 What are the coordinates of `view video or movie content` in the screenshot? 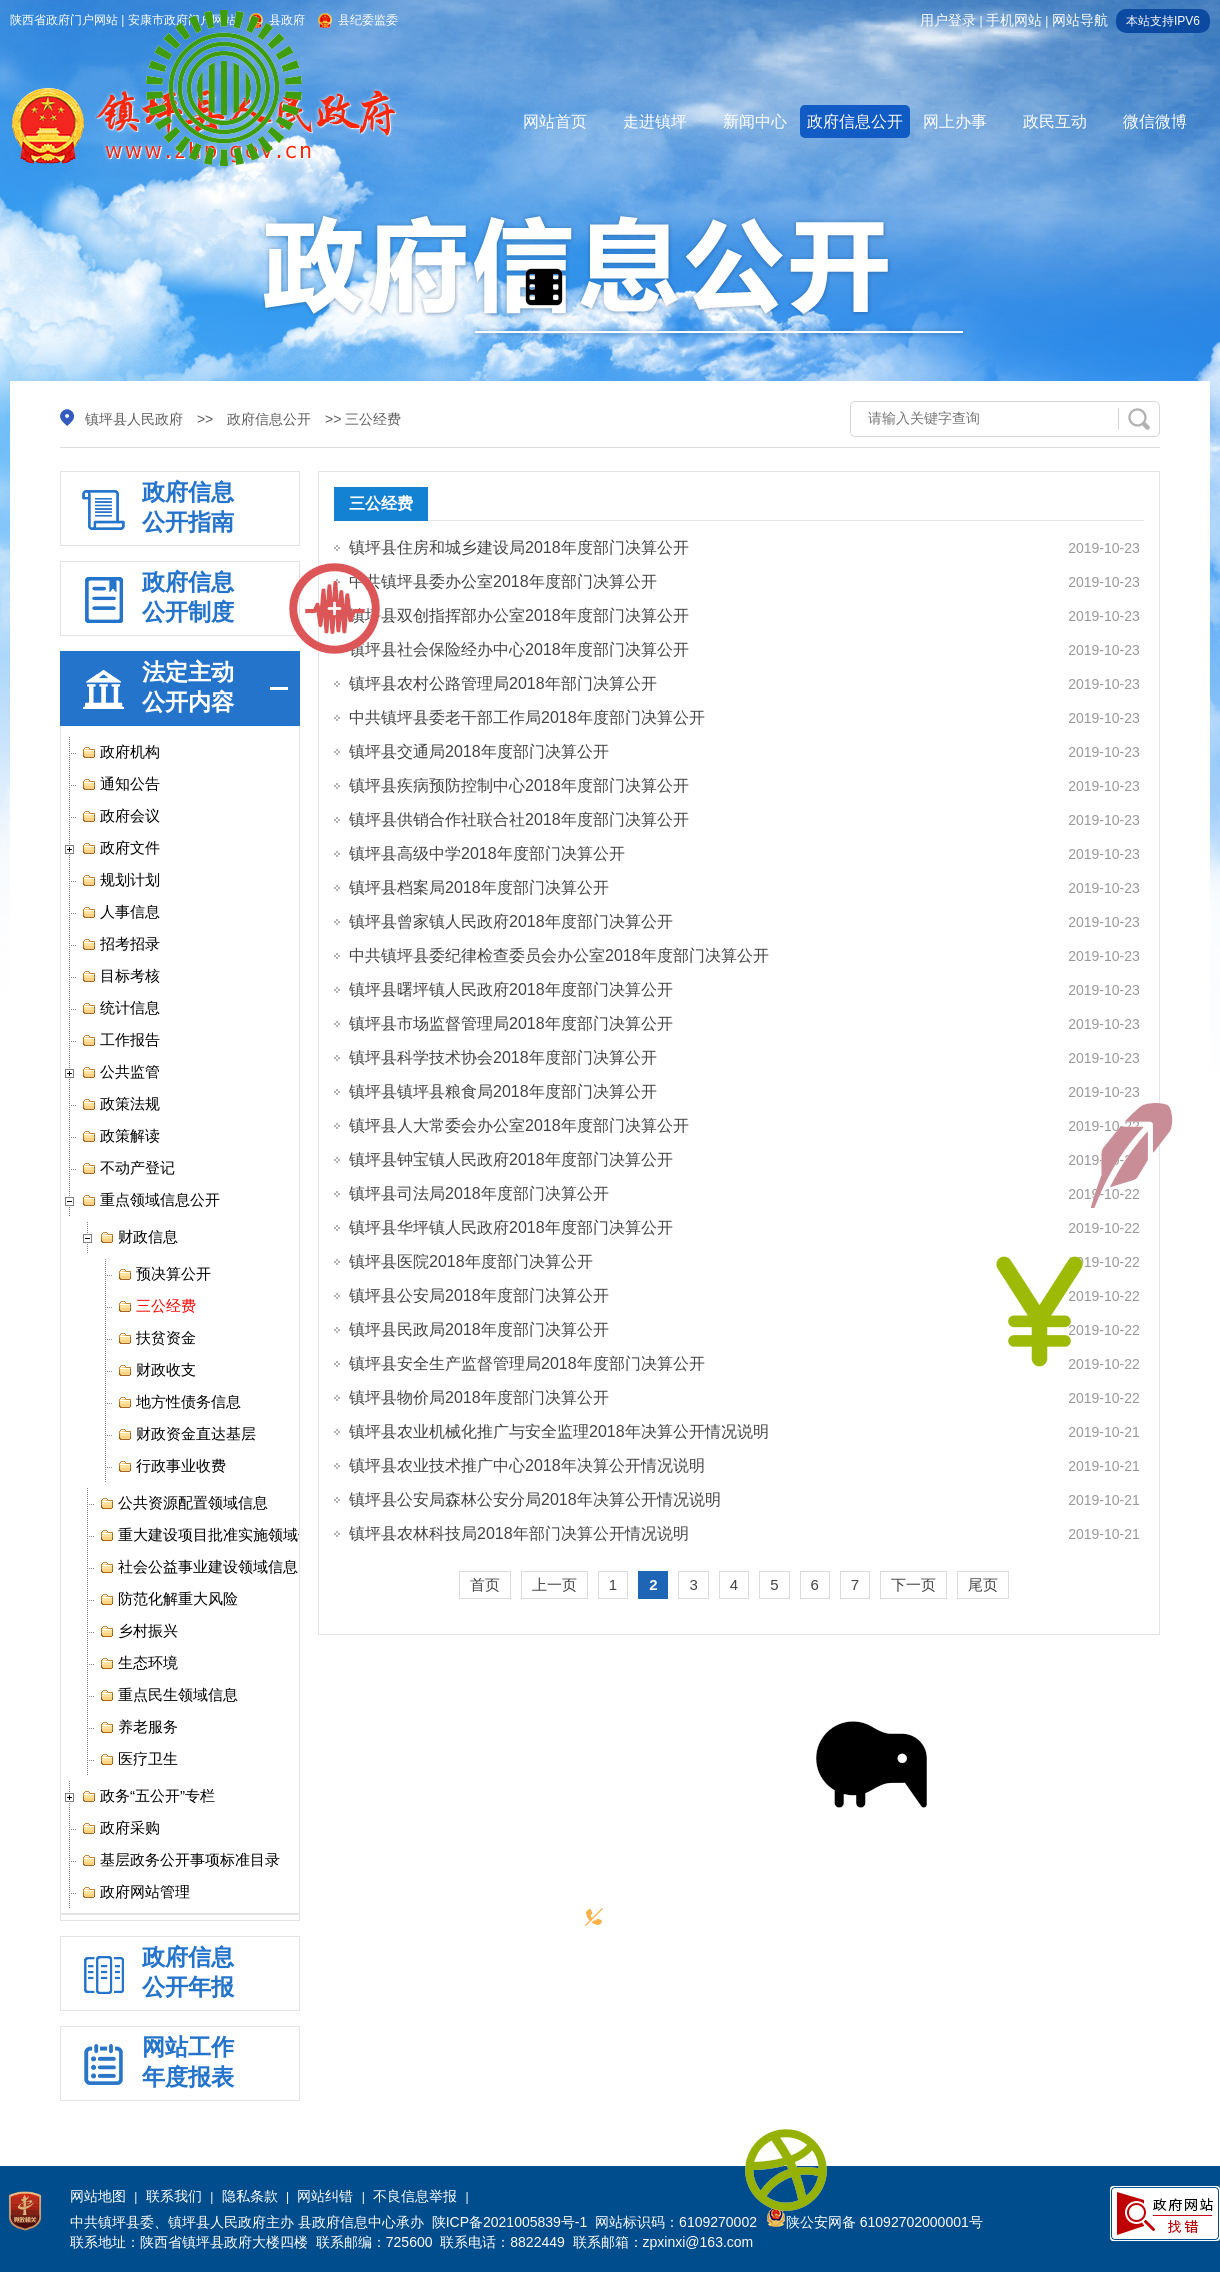 It's located at (544, 287).